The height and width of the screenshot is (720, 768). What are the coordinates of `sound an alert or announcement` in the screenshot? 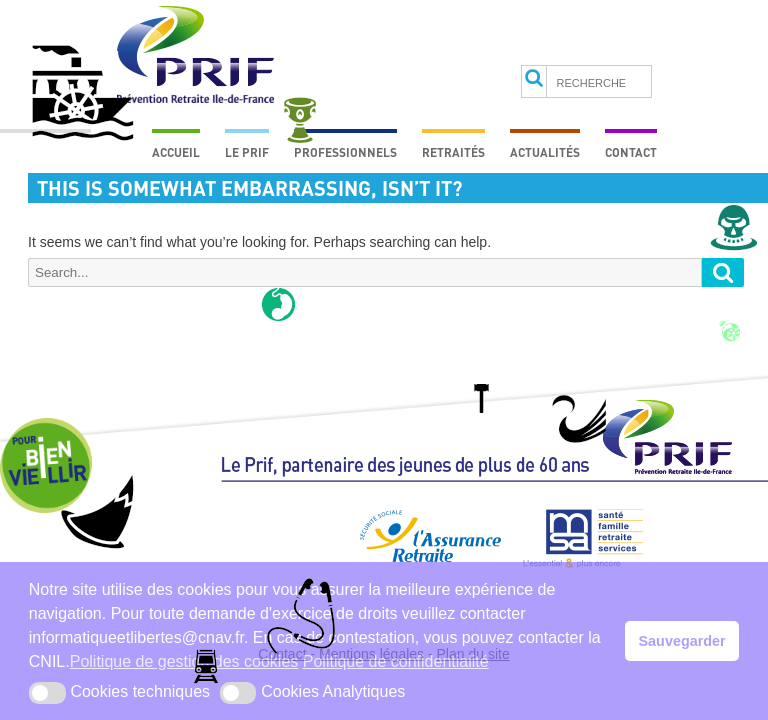 It's located at (98, 509).